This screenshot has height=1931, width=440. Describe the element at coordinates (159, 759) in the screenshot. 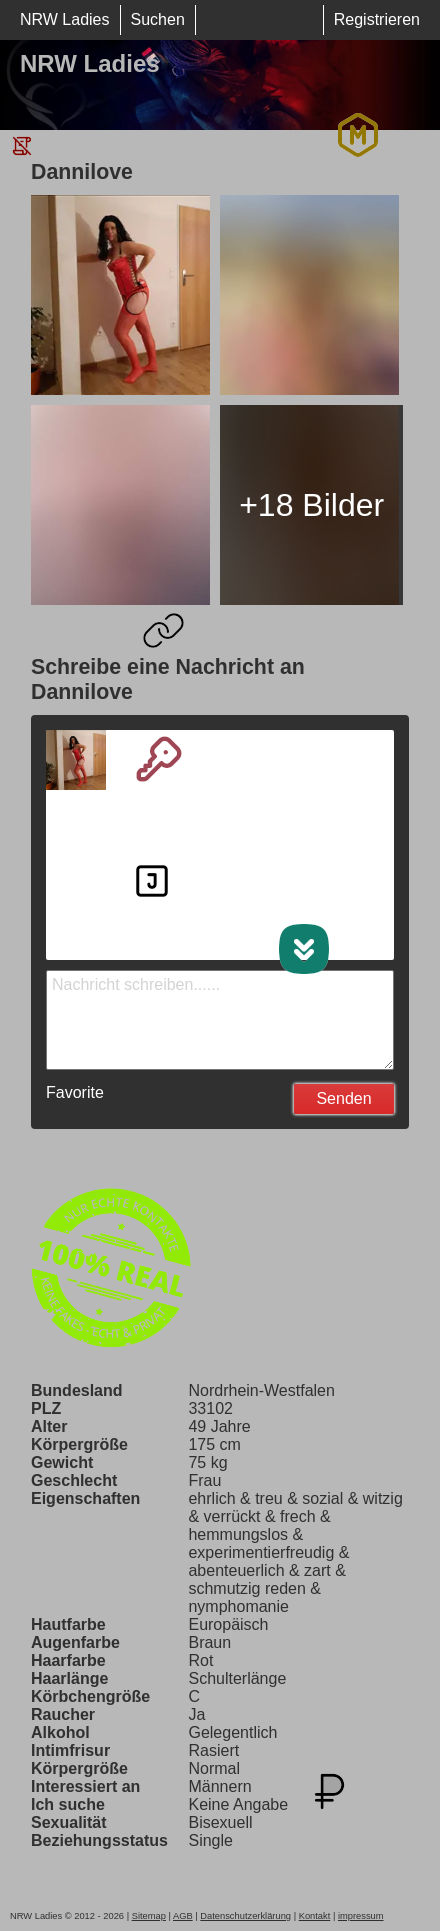

I see `access security or authentication settings` at that location.